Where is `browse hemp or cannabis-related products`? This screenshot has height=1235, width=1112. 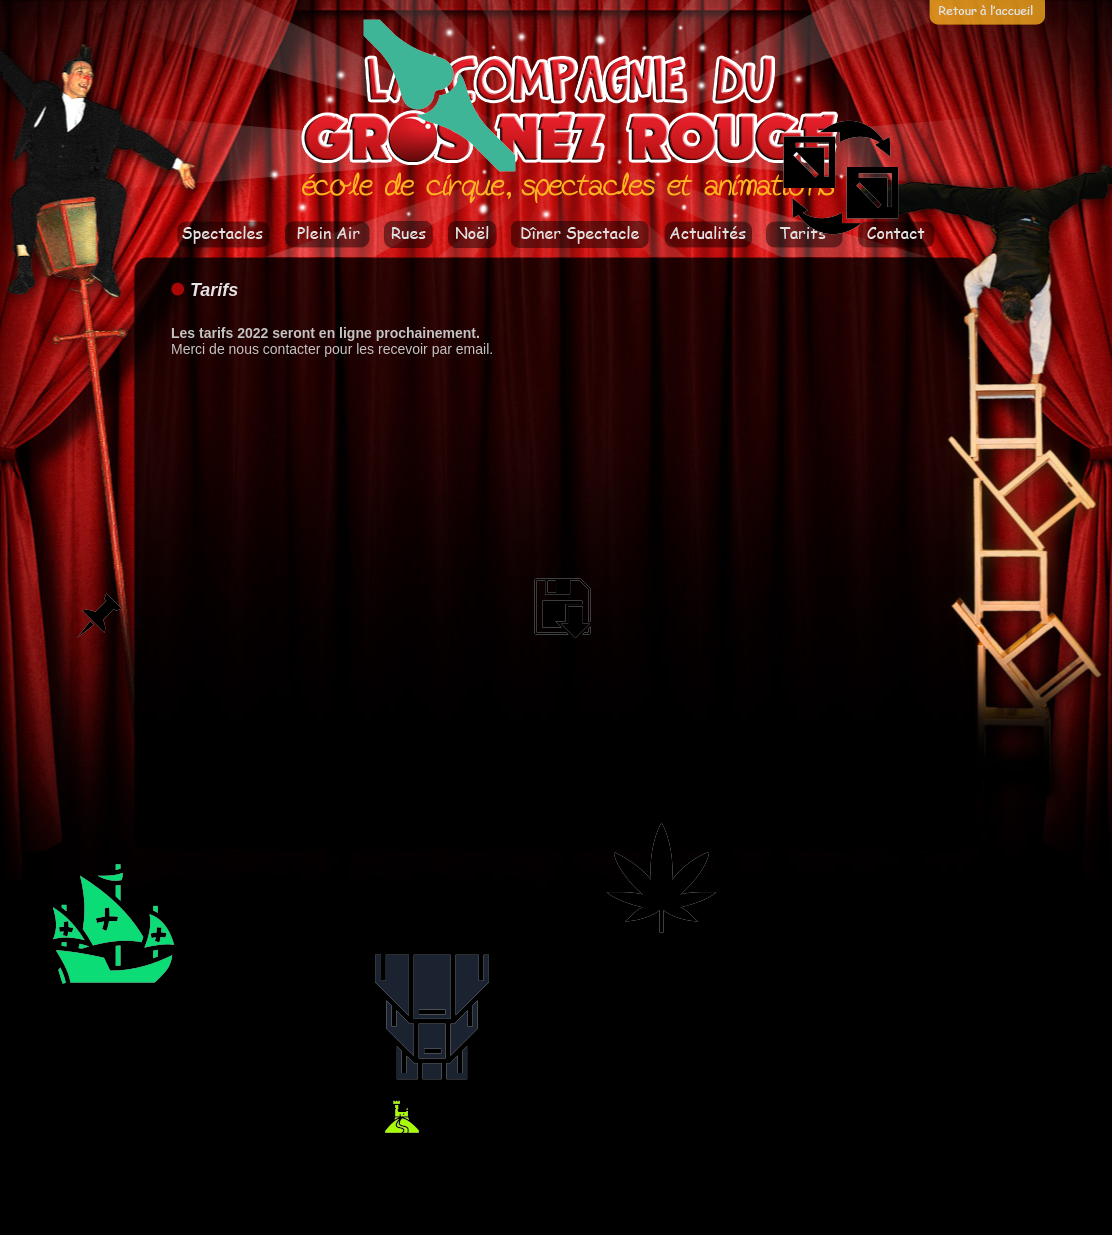 browse hemp or cannabis-related products is located at coordinates (661, 877).